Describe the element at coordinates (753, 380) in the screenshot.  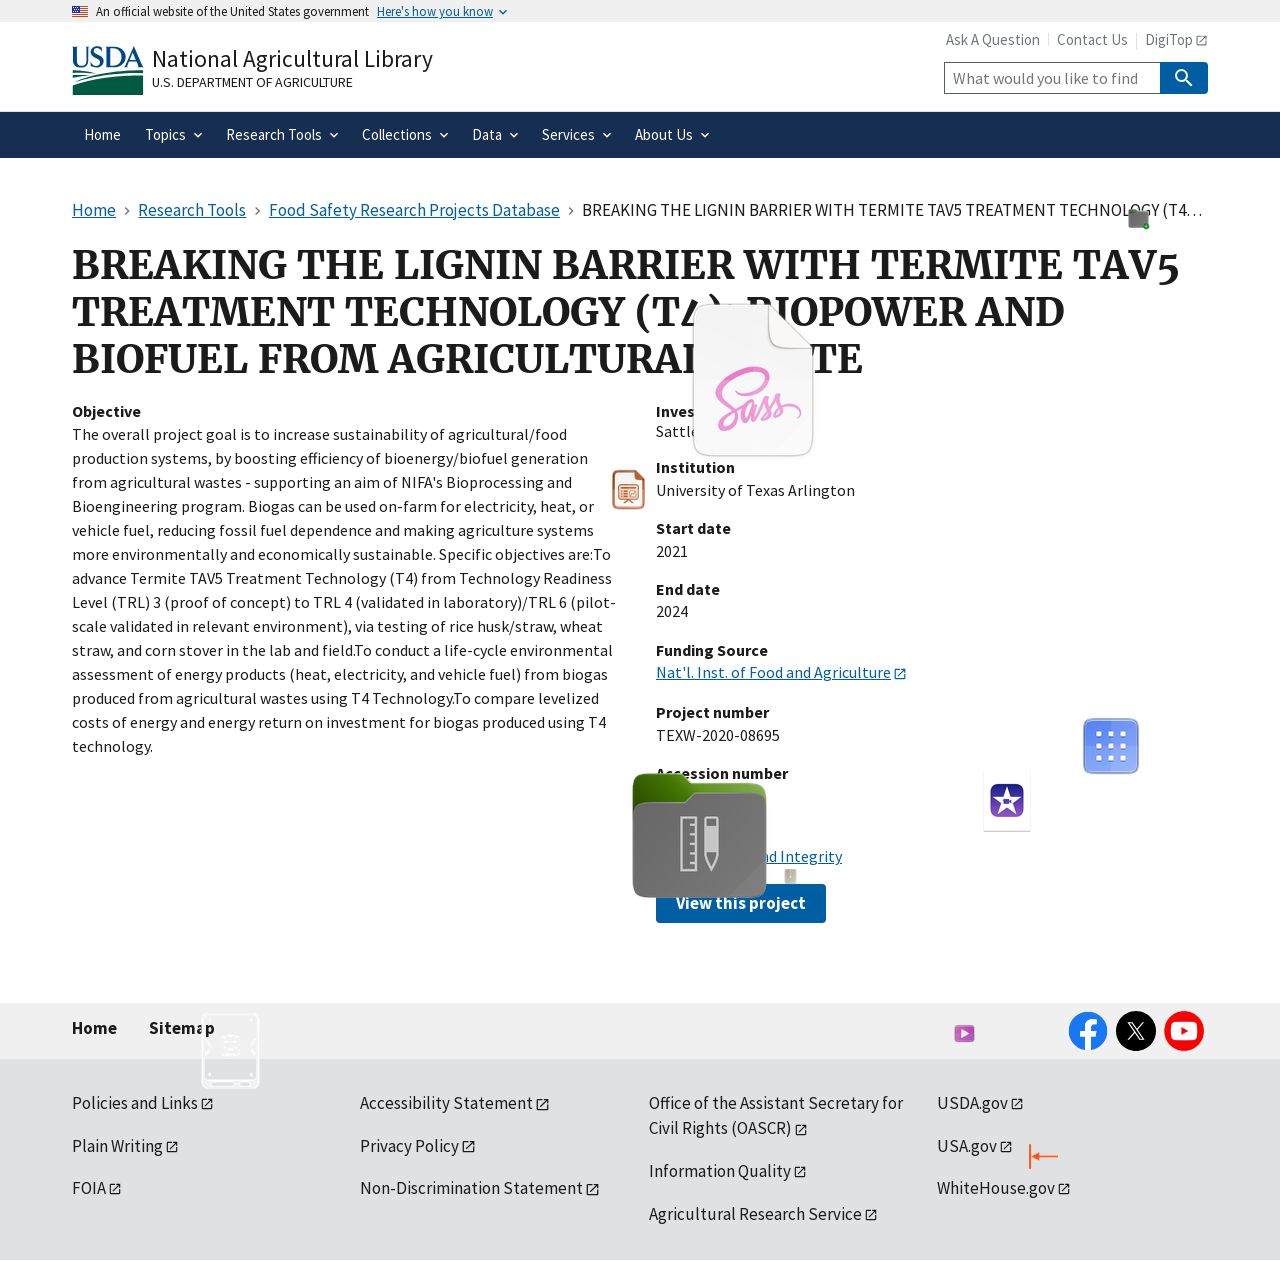
I see `scss stylesheet file` at that location.